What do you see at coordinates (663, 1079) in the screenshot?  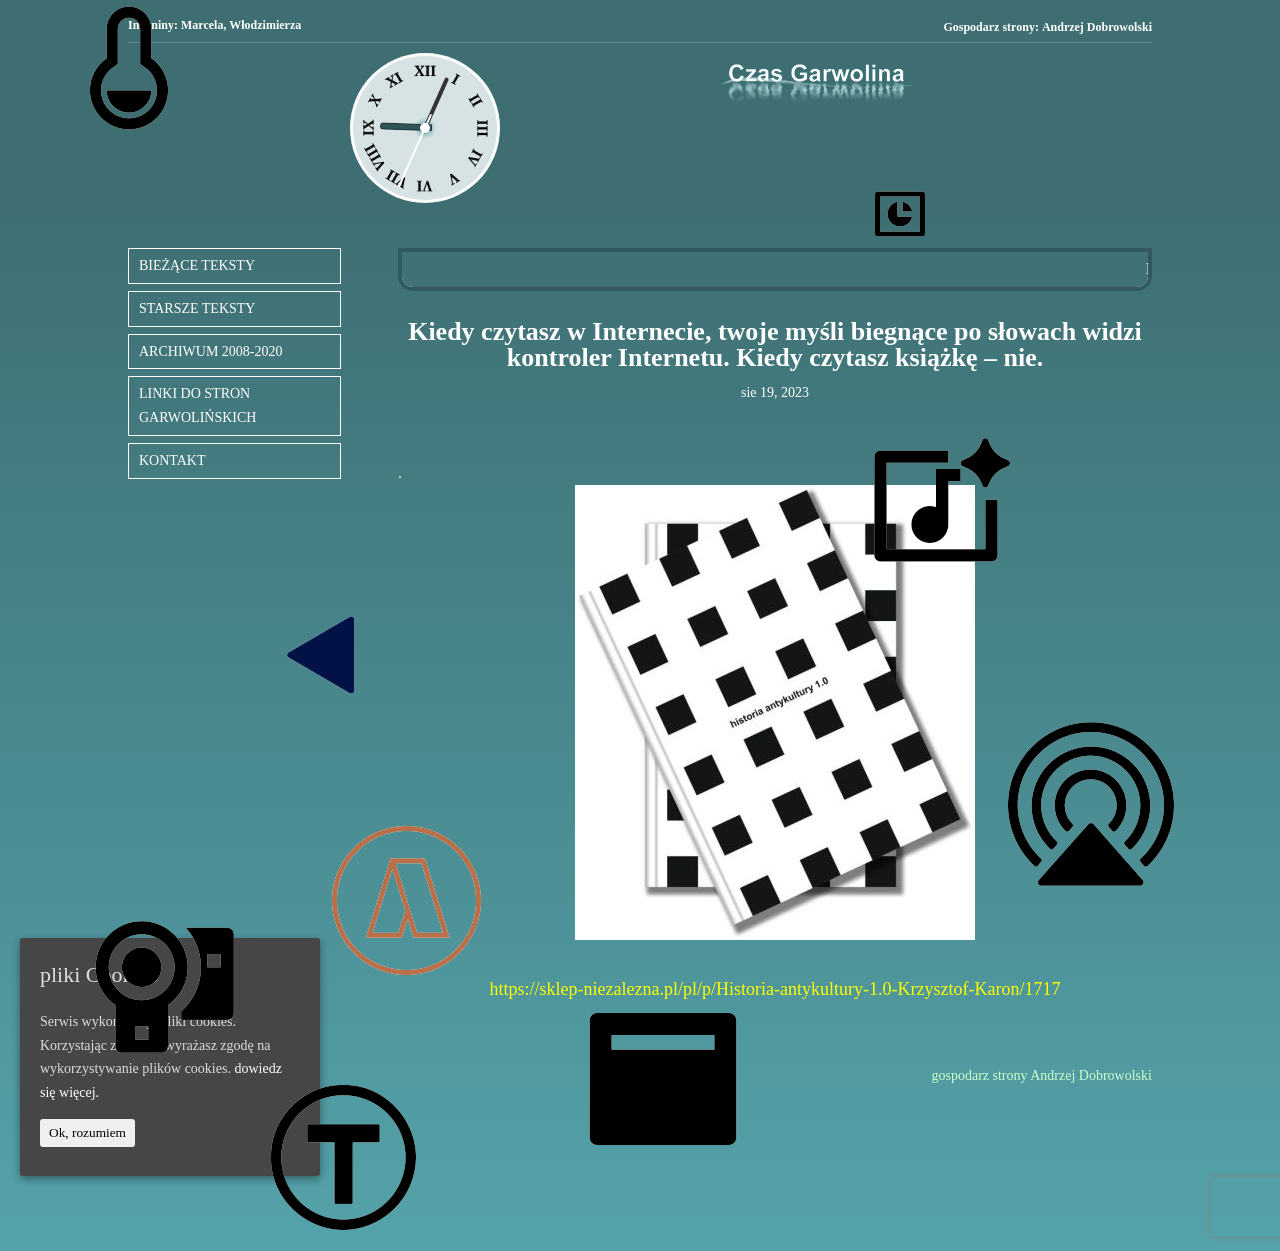 I see `switch to top panel layout` at bounding box center [663, 1079].